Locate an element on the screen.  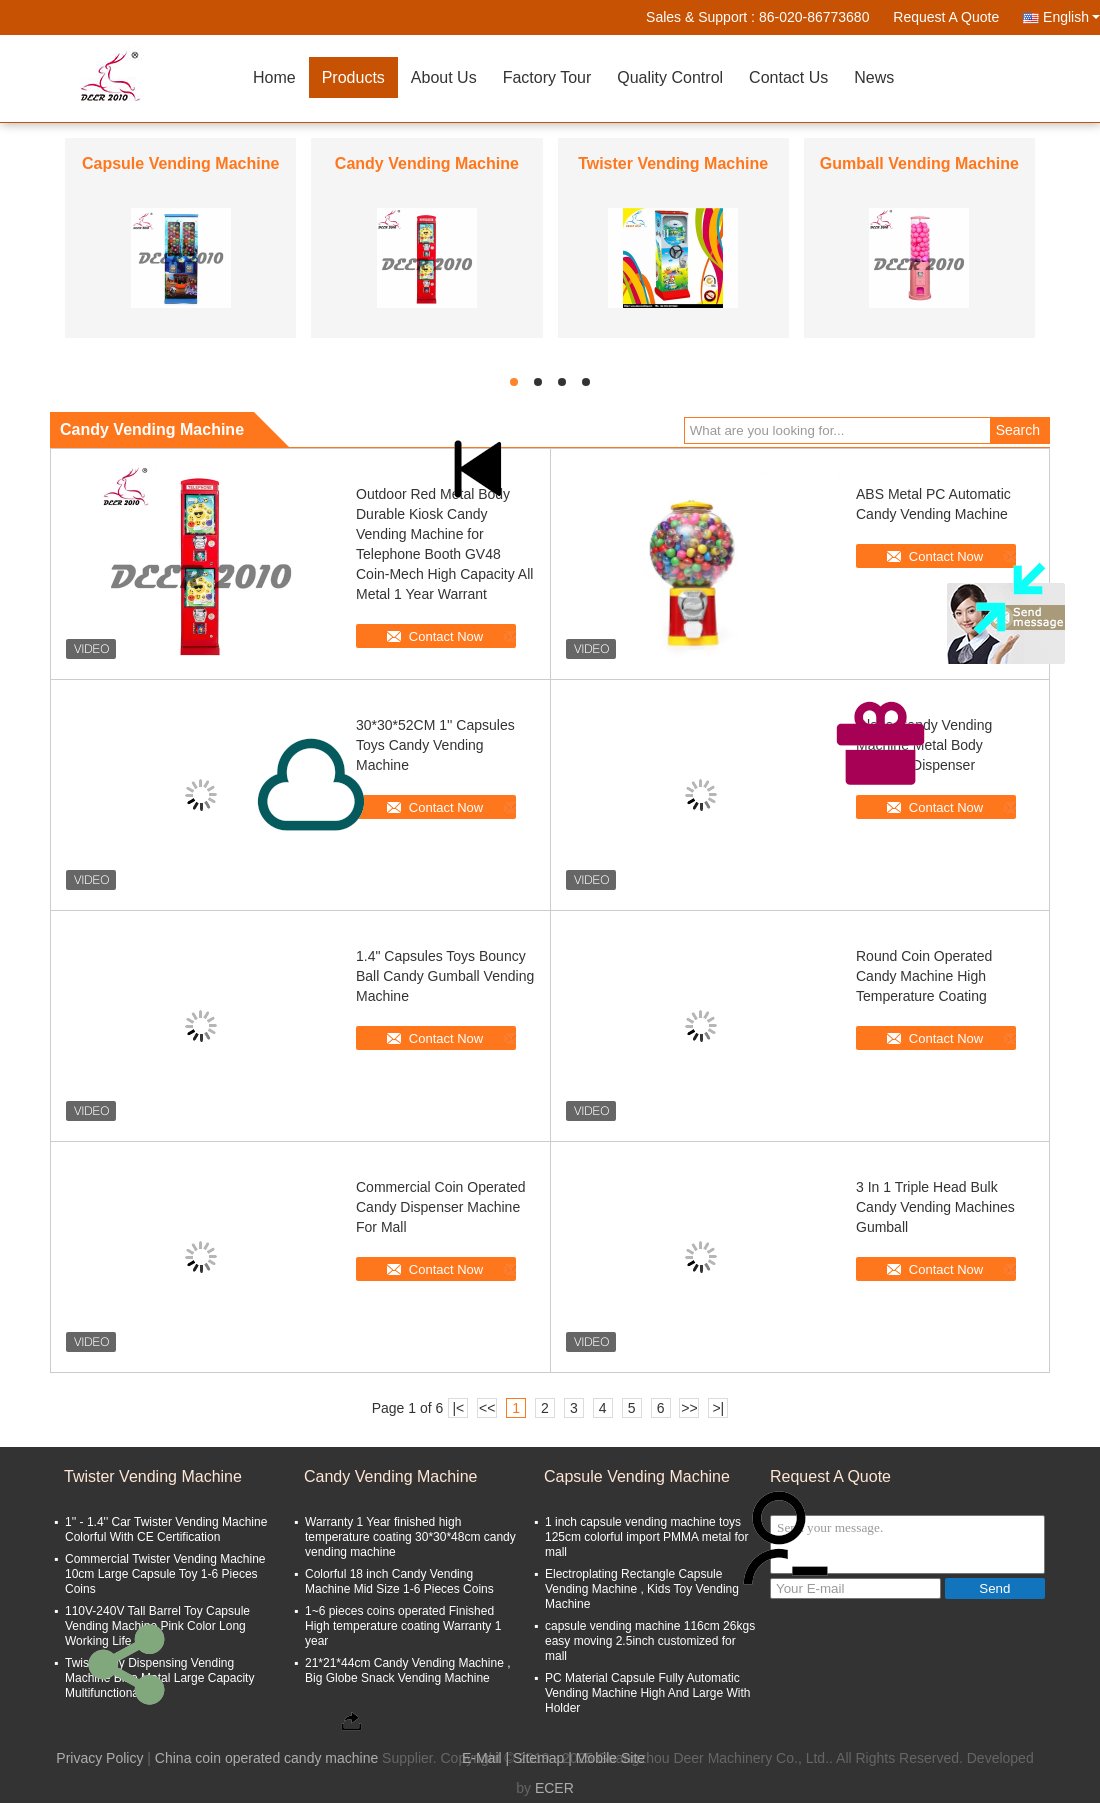
share content to another app or person is located at coordinates (351, 1721).